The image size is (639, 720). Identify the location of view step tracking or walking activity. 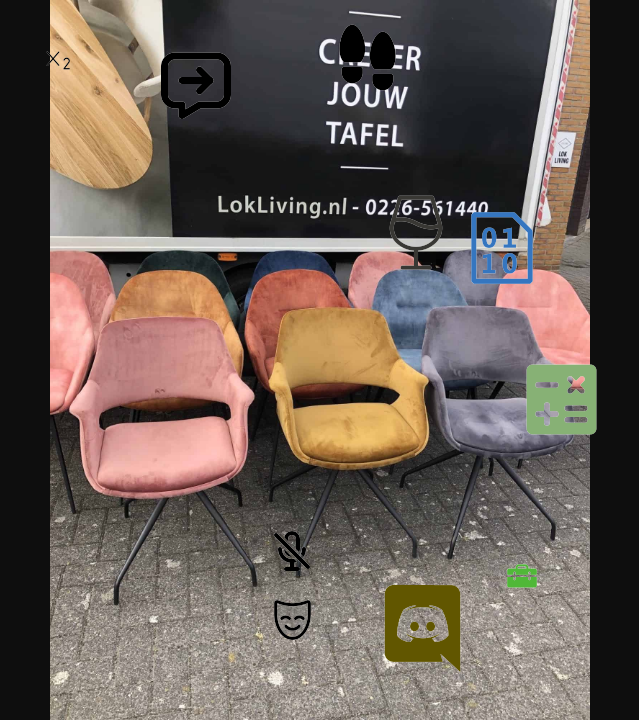
(367, 57).